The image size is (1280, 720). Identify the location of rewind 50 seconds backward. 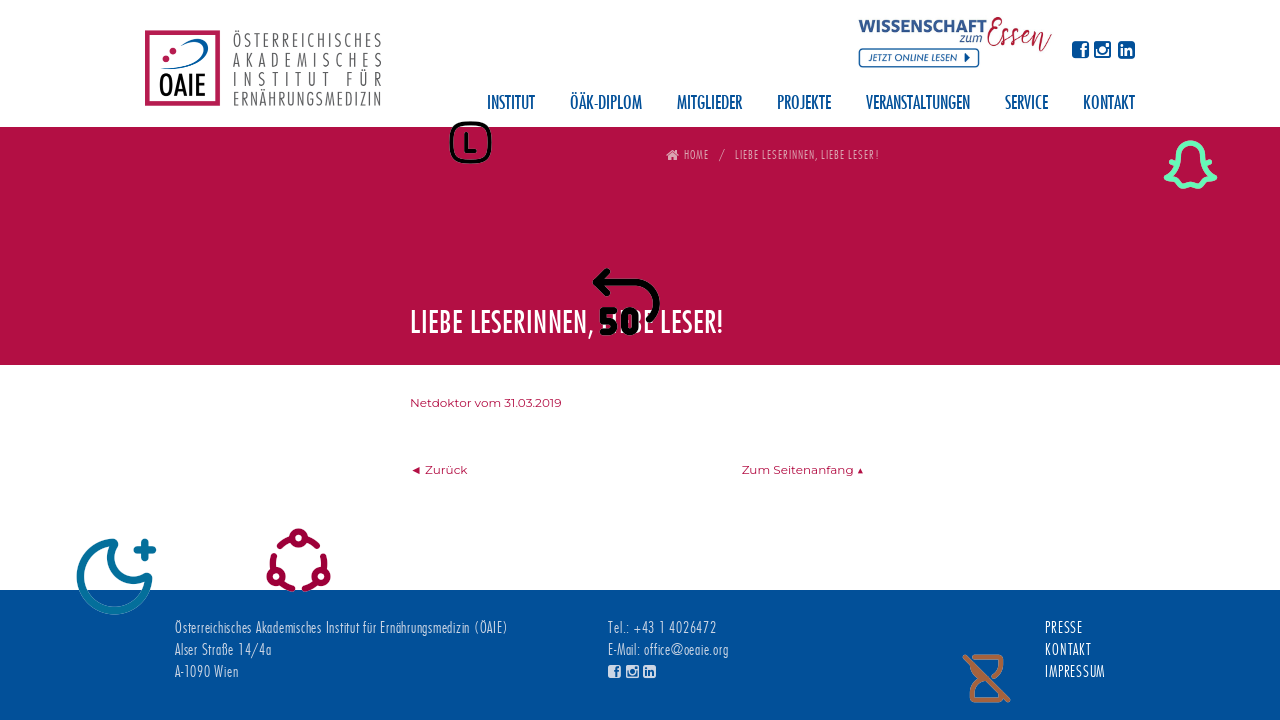
(624, 303).